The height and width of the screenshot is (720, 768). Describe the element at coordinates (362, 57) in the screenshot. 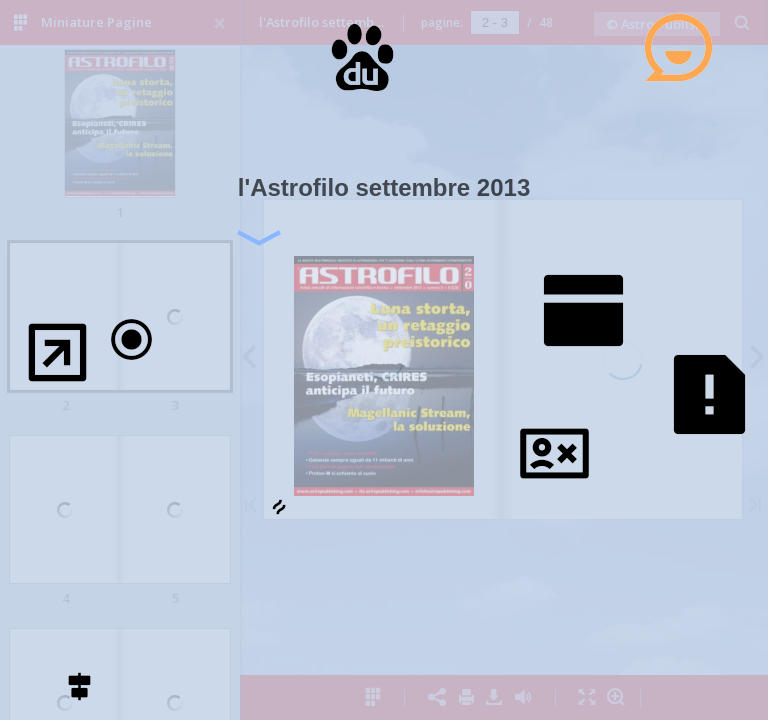

I see `open Baidu app` at that location.